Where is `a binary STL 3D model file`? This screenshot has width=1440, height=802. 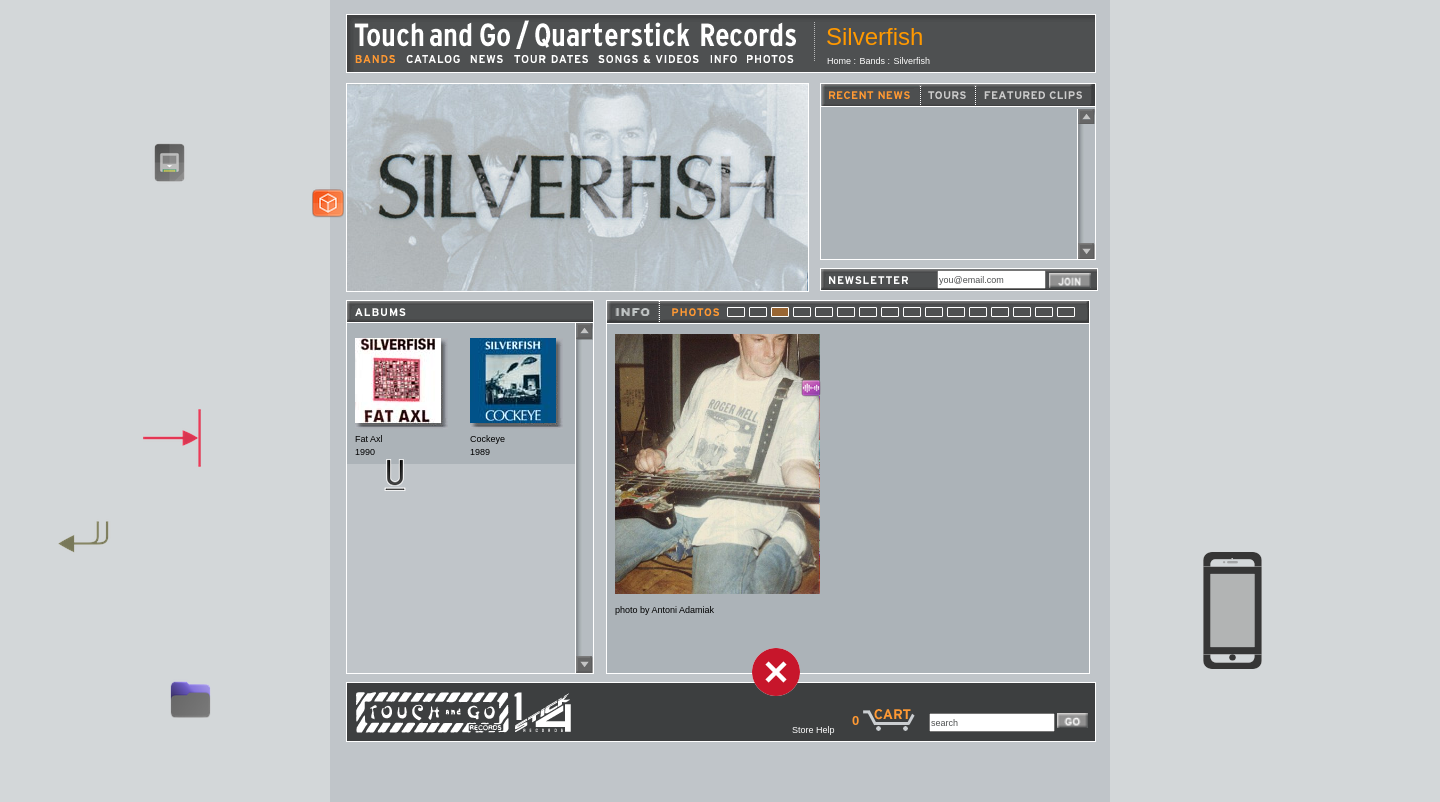
a binary STL 3D model file is located at coordinates (328, 202).